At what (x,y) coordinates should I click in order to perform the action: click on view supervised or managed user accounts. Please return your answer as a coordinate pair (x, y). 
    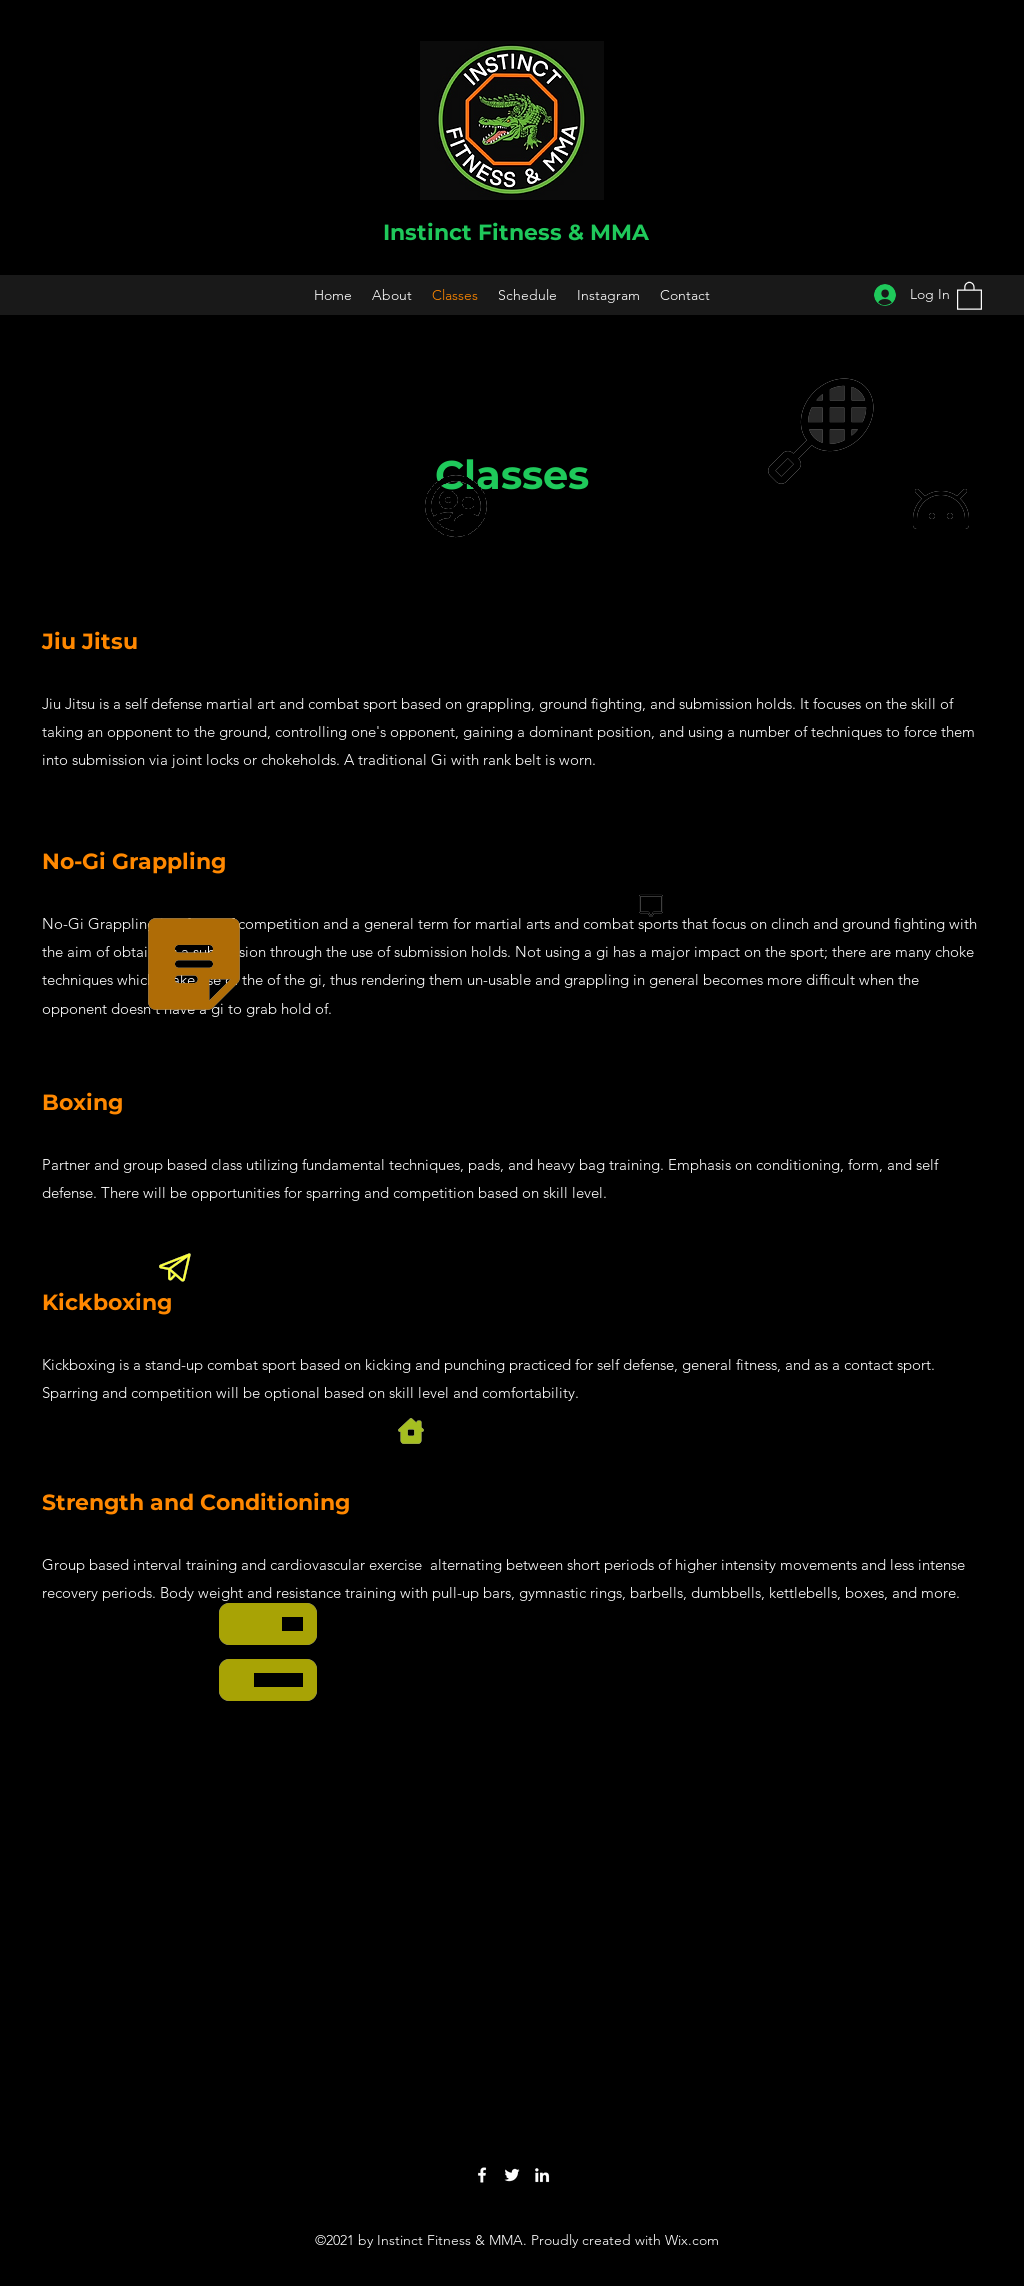
    Looking at the image, I should click on (456, 506).